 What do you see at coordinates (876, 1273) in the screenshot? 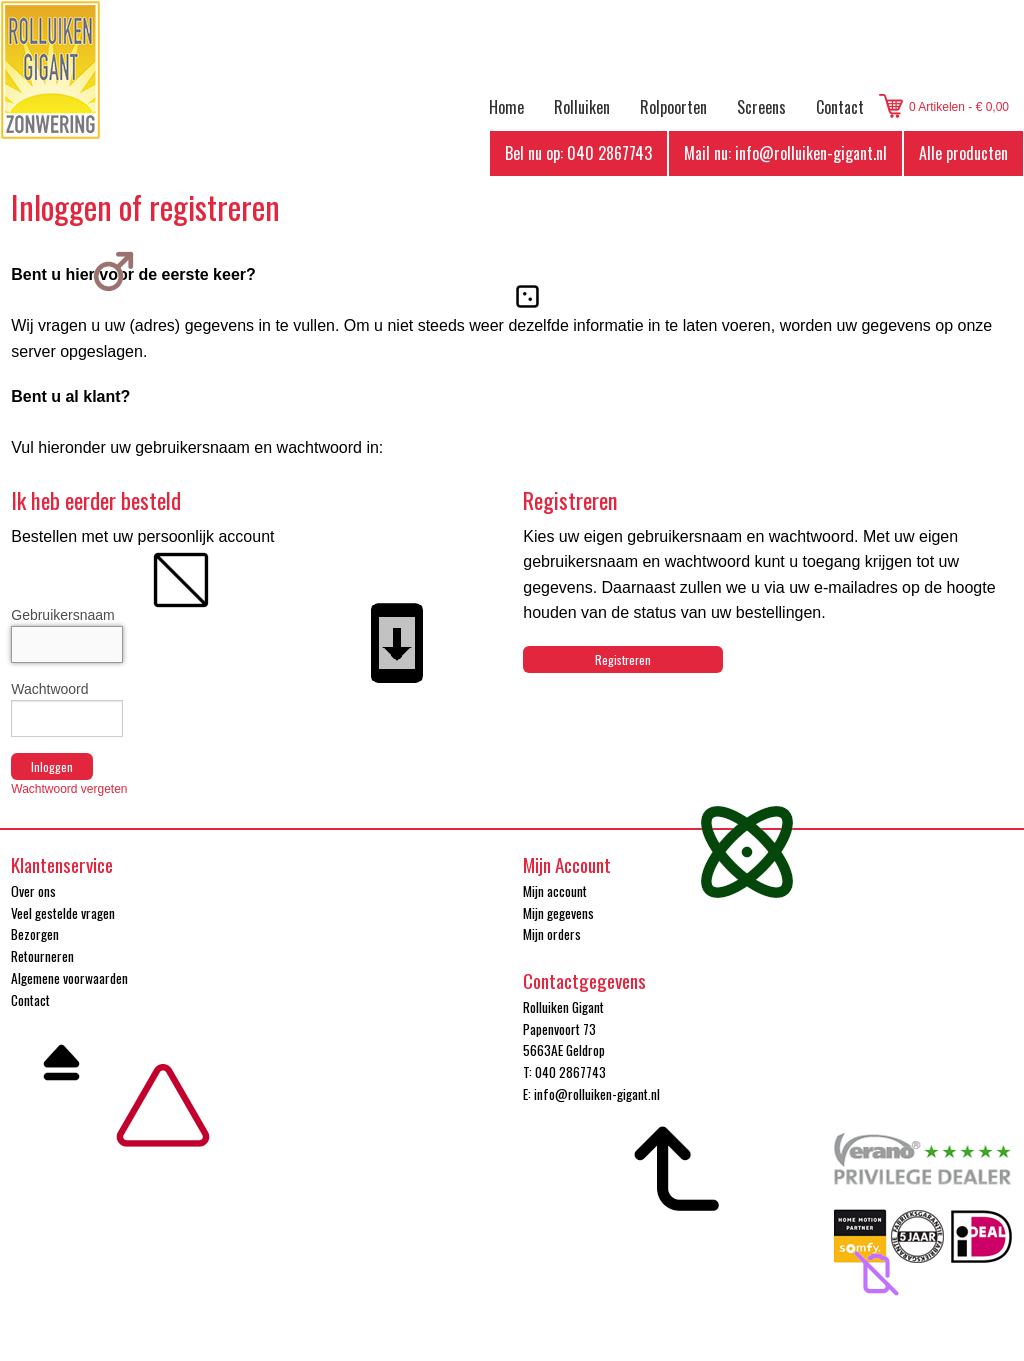
I see `battery unavailable or disabled` at bounding box center [876, 1273].